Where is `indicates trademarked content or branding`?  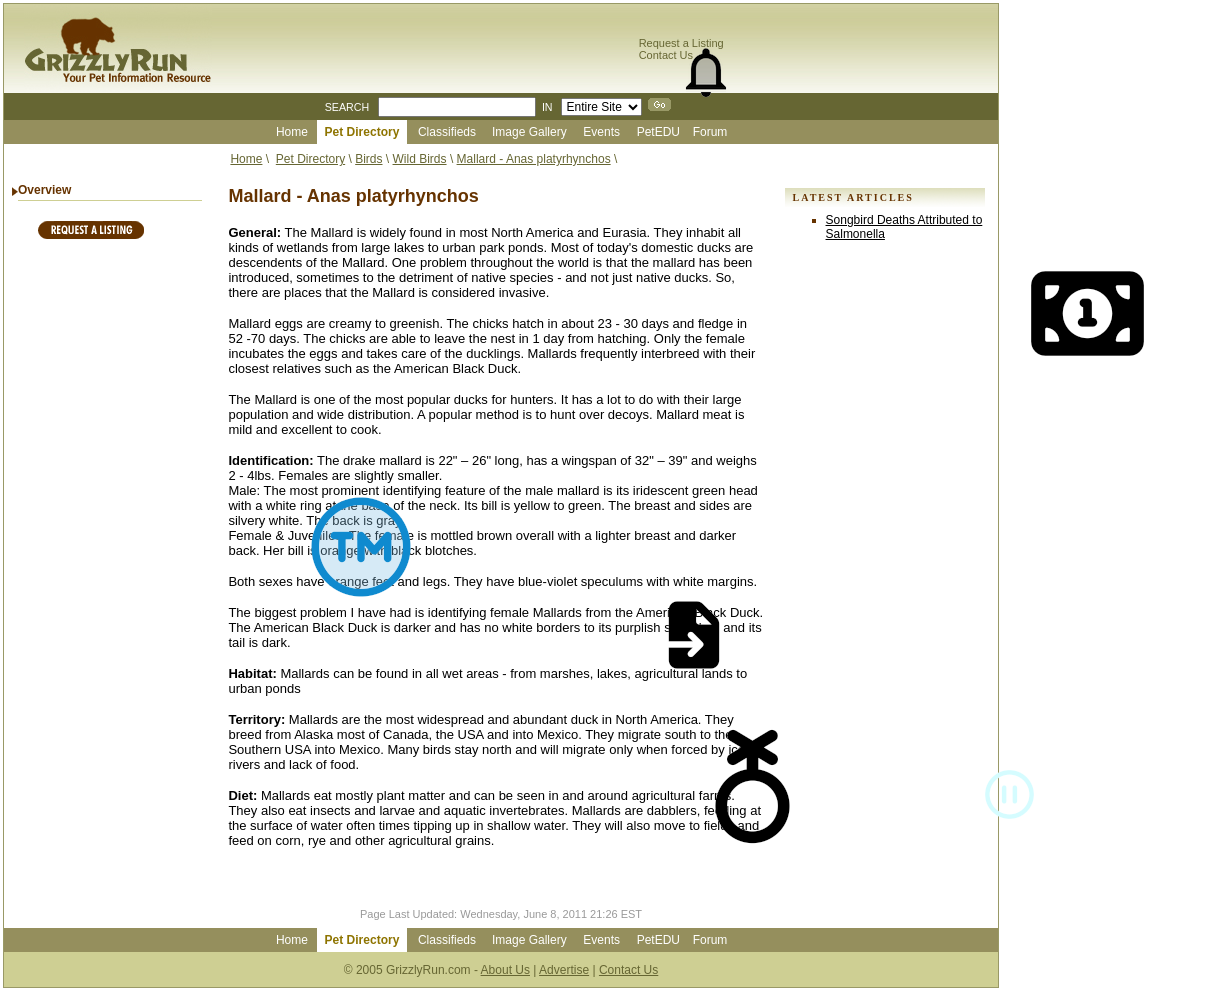
indicates trademarked content or branding is located at coordinates (361, 547).